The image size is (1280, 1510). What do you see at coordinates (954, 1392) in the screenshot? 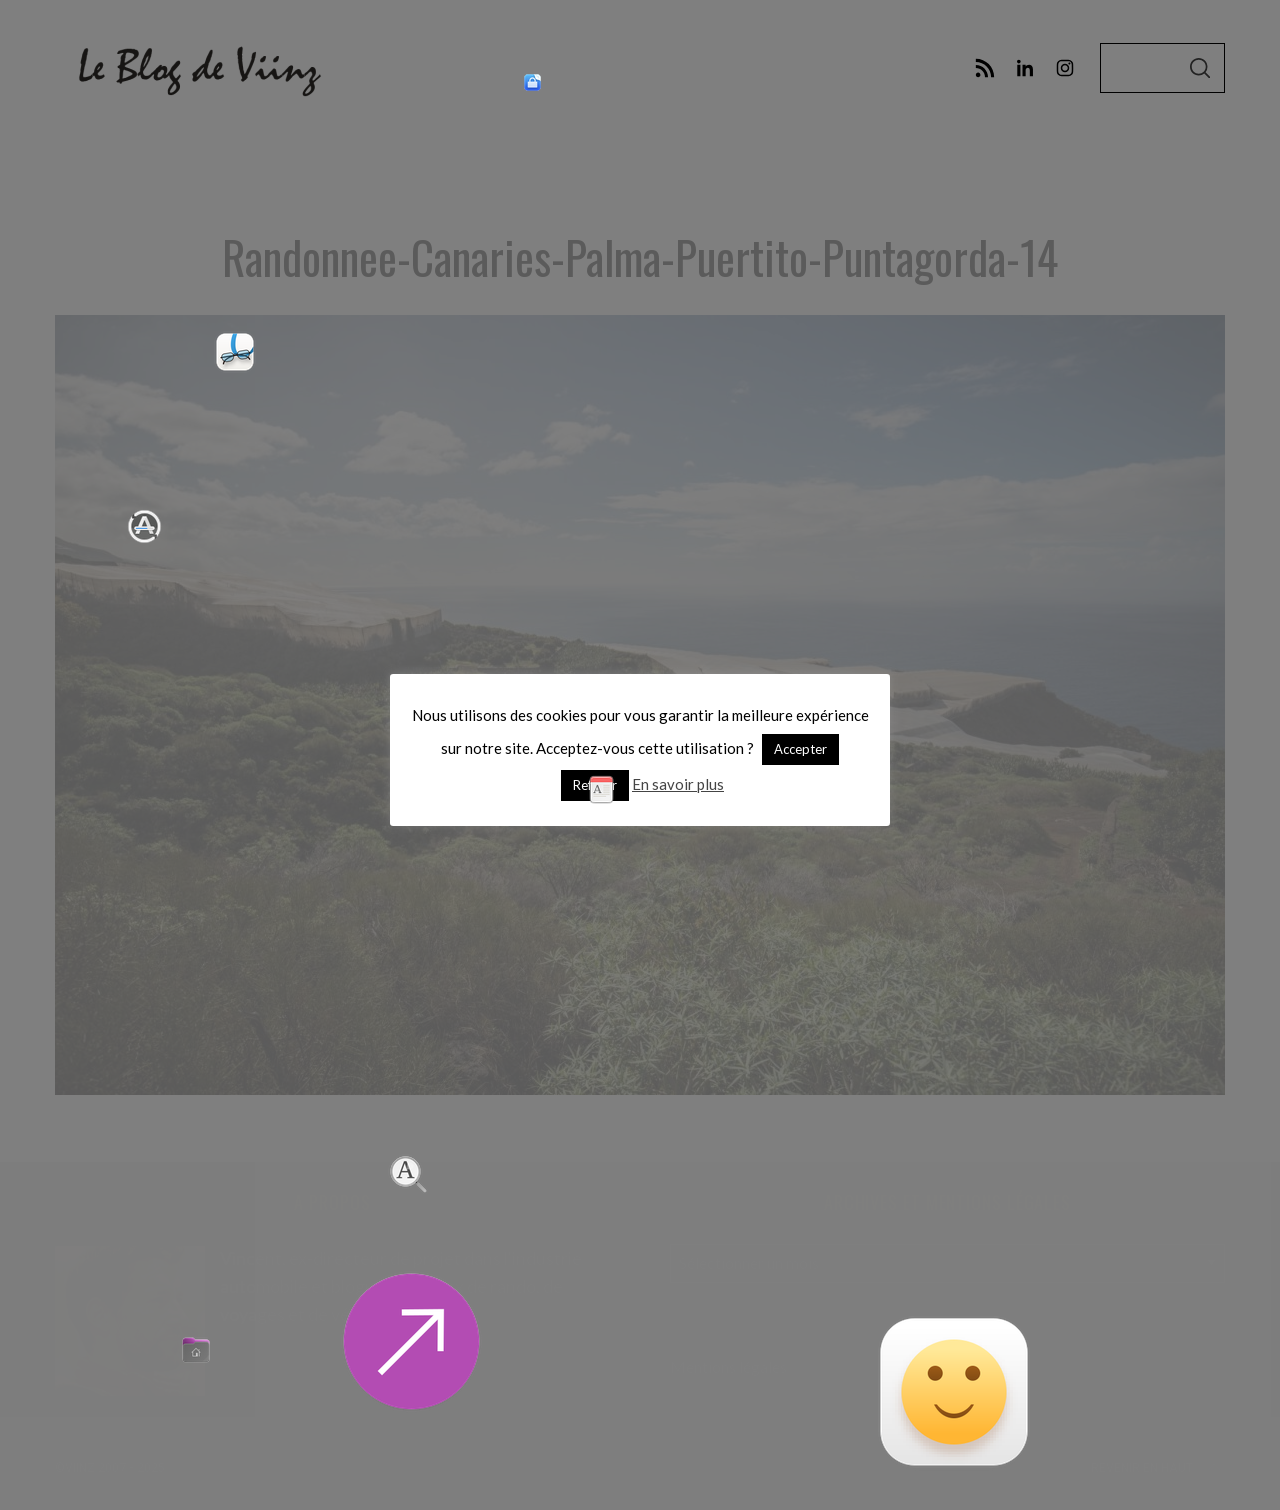
I see `customize emoji and emoticon preferences` at bounding box center [954, 1392].